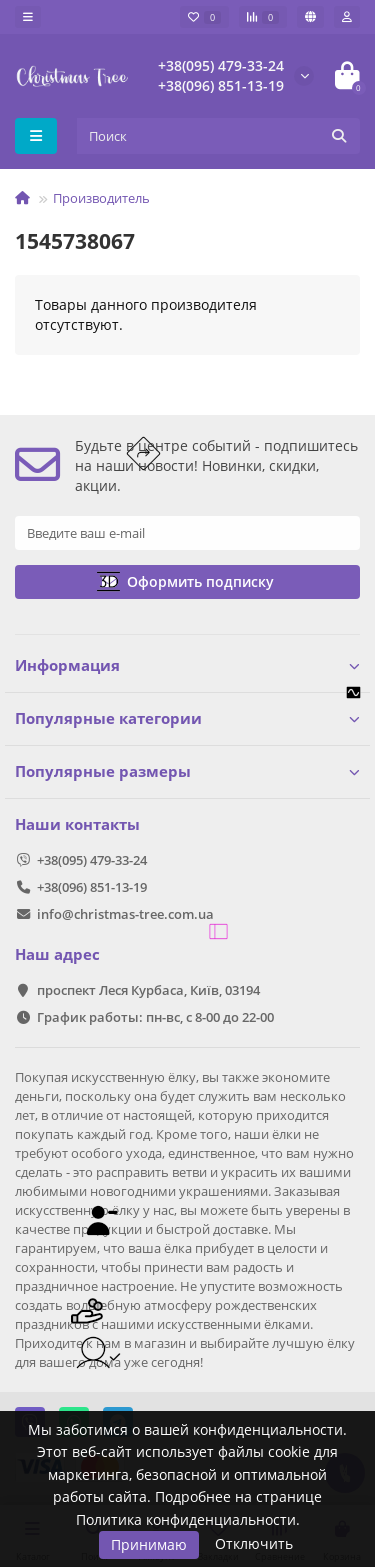 This screenshot has height=1567, width=375. Describe the element at coordinates (97, 1354) in the screenshot. I see `user verified or confirmed` at that location.